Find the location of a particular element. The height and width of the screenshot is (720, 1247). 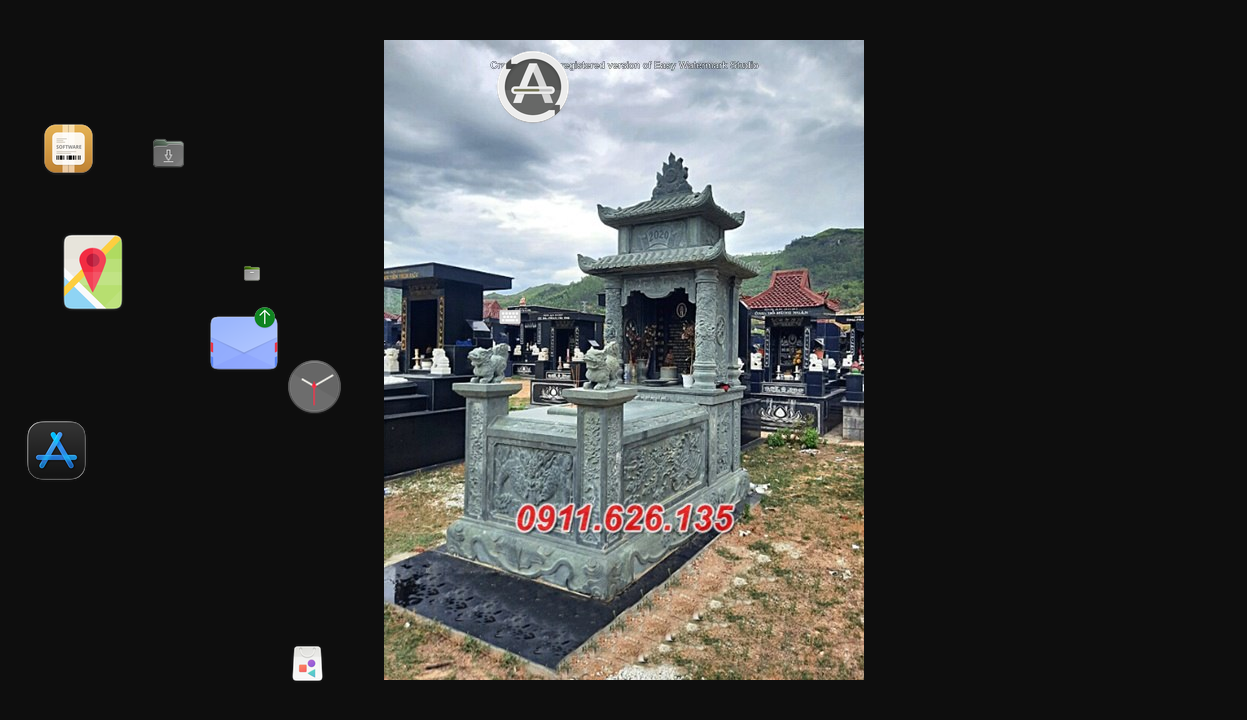

open the file manager is located at coordinates (252, 273).